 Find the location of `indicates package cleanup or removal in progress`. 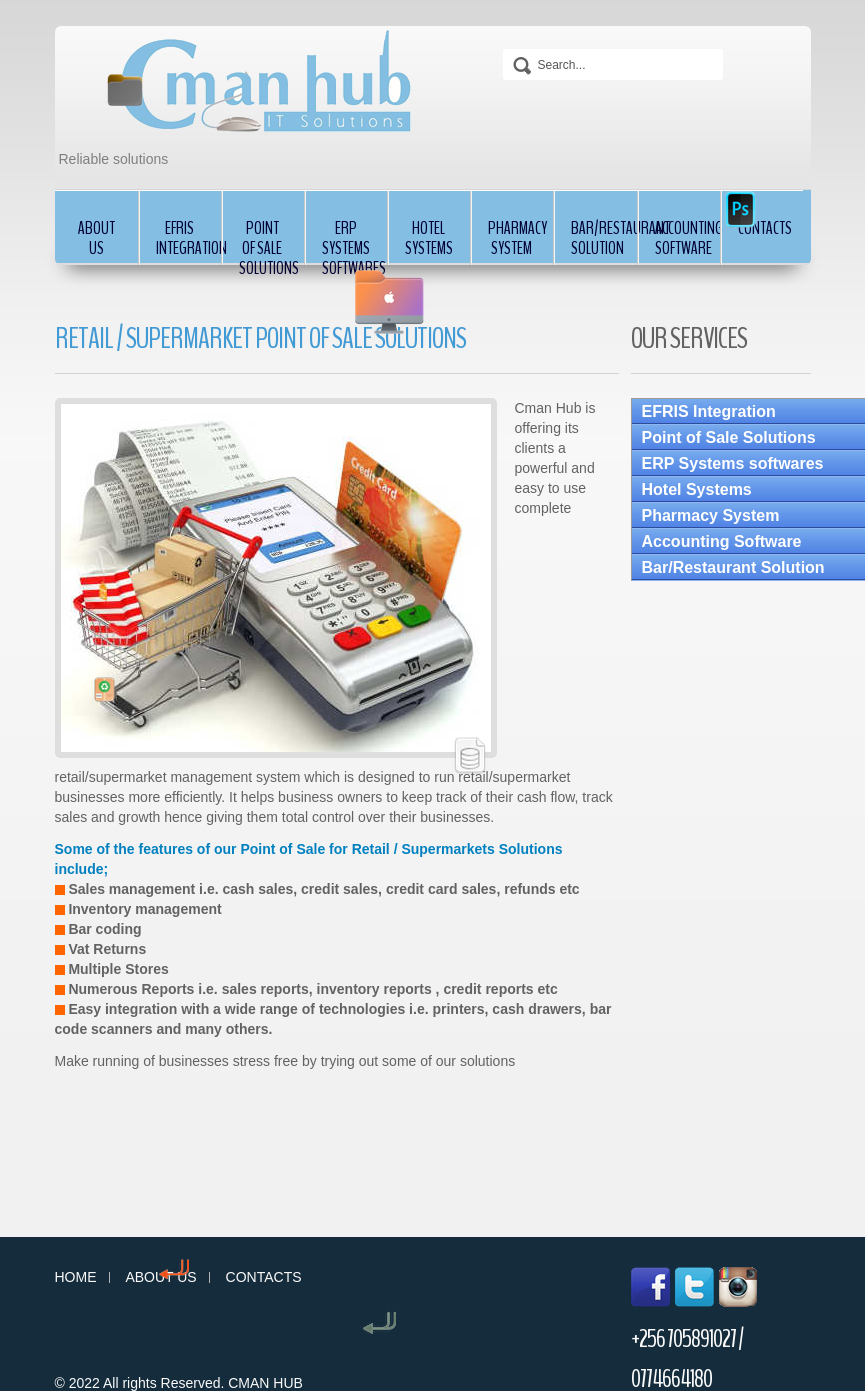

indicates package cleanup or removal in progress is located at coordinates (104, 689).